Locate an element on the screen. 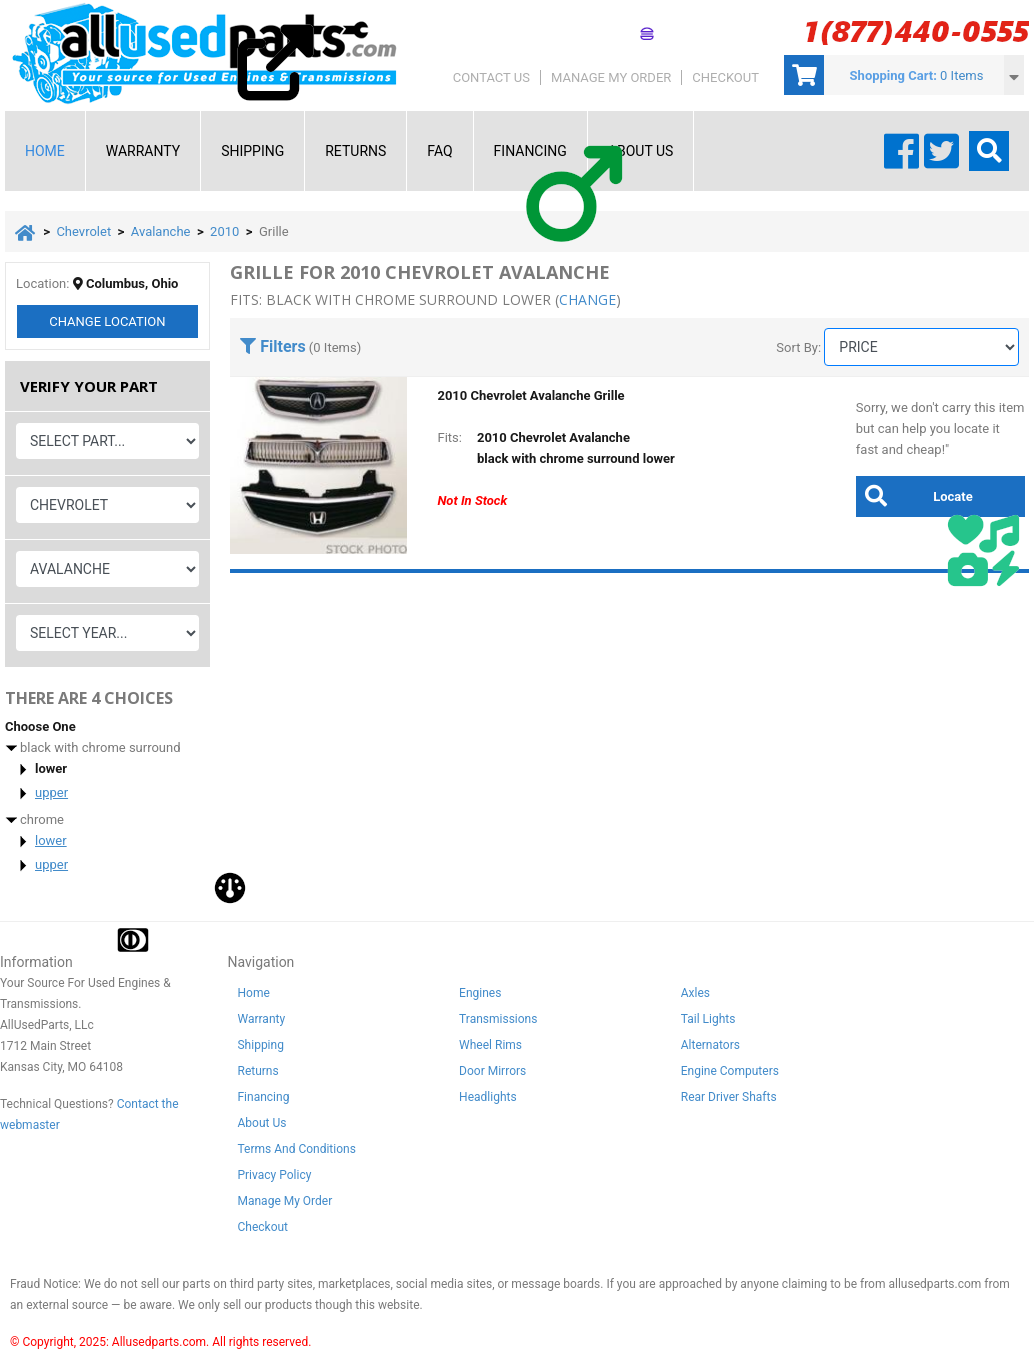 This screenshot has width=1034, height=1369. open link in a new tab or window is located at coordinates (275, 62).